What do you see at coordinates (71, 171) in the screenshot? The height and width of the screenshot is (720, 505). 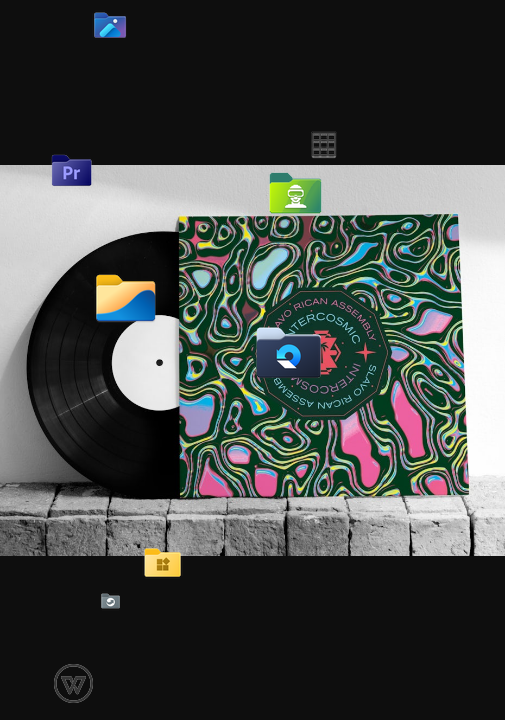 I see `open folder containing adobe premiere project files` at bounding box center [71, 171].